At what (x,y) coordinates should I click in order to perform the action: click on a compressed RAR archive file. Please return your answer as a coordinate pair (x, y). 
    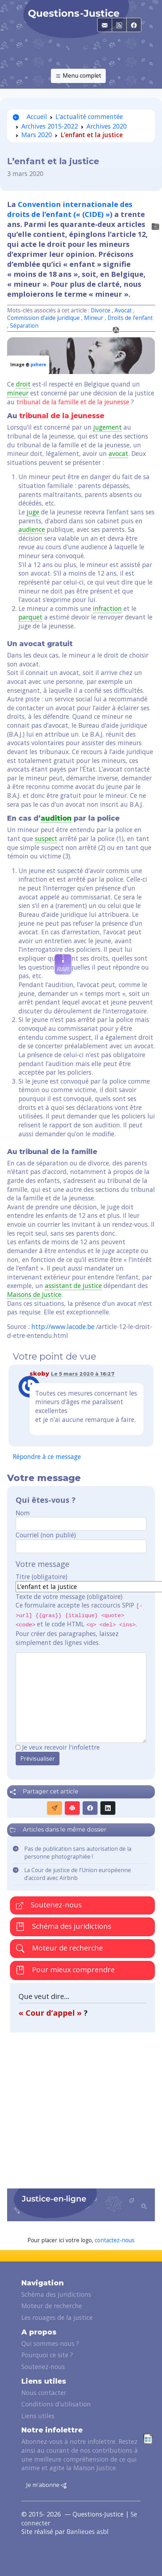
    Looking at the image, I should click on (63, 964).